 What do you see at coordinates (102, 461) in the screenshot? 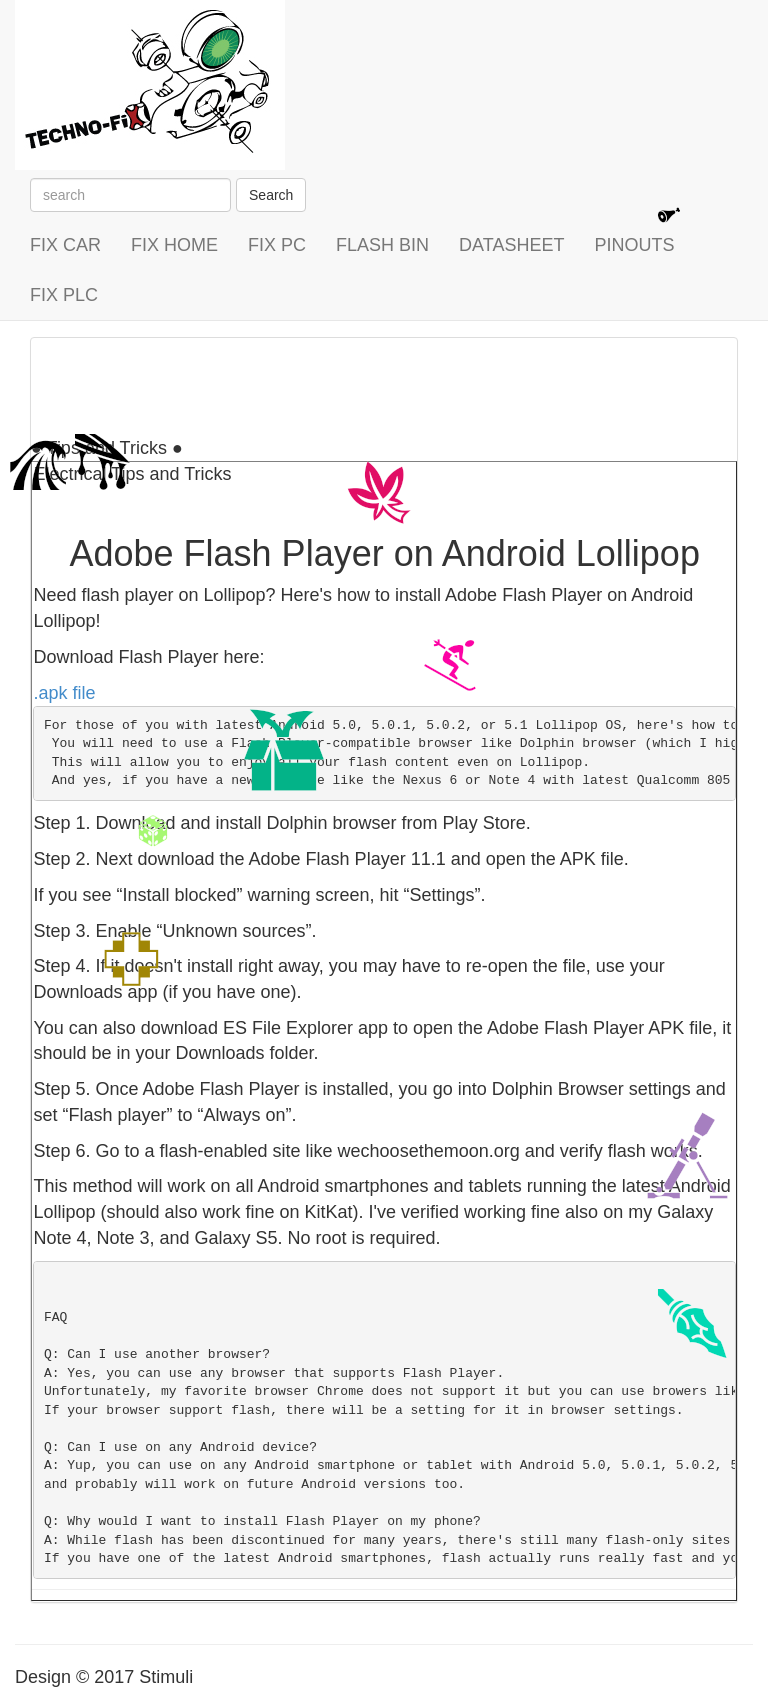
I see `indicates a critical hit or bleeding effect` at bounding box center [102, 461].